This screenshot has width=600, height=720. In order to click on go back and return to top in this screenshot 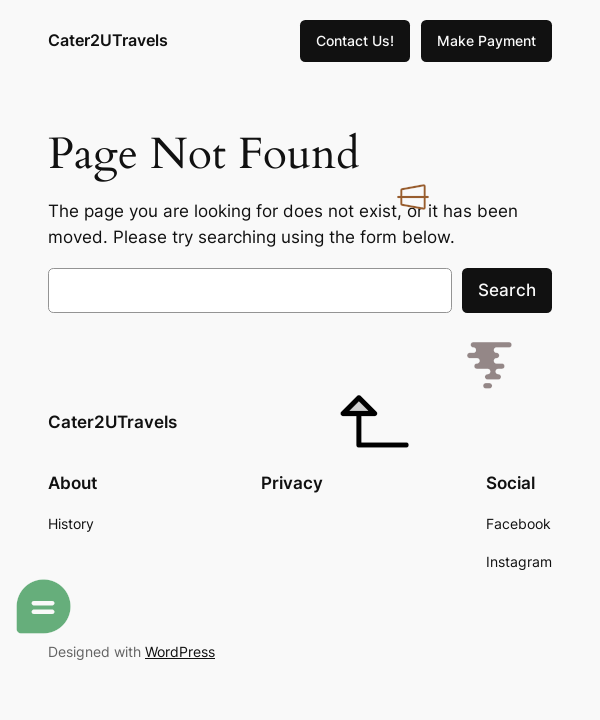, I will do `click(372, 424)`.